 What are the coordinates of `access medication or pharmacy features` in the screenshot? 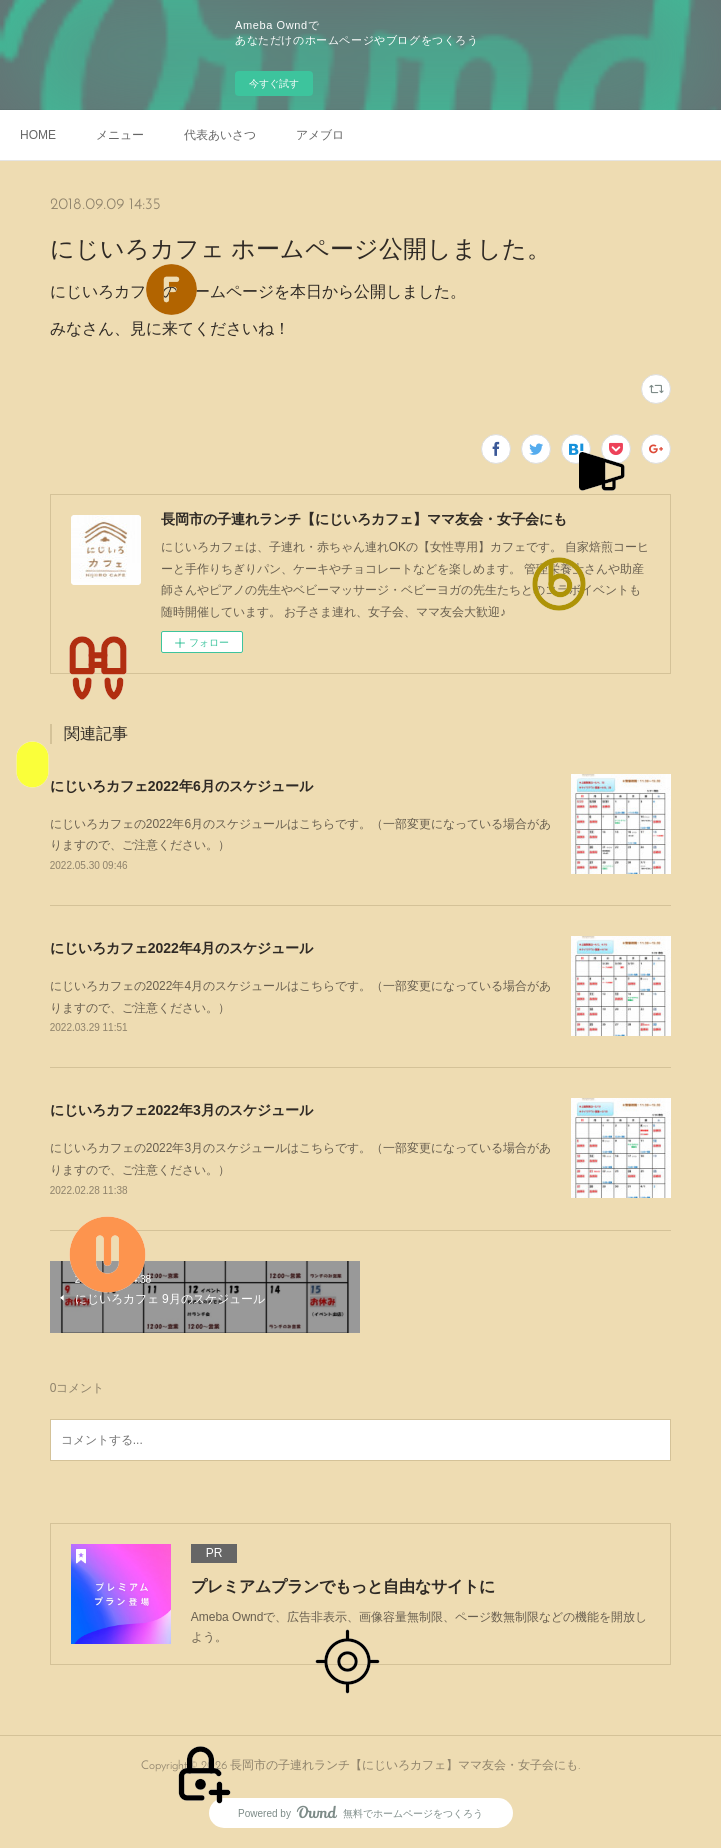 It's located at (32, 764).